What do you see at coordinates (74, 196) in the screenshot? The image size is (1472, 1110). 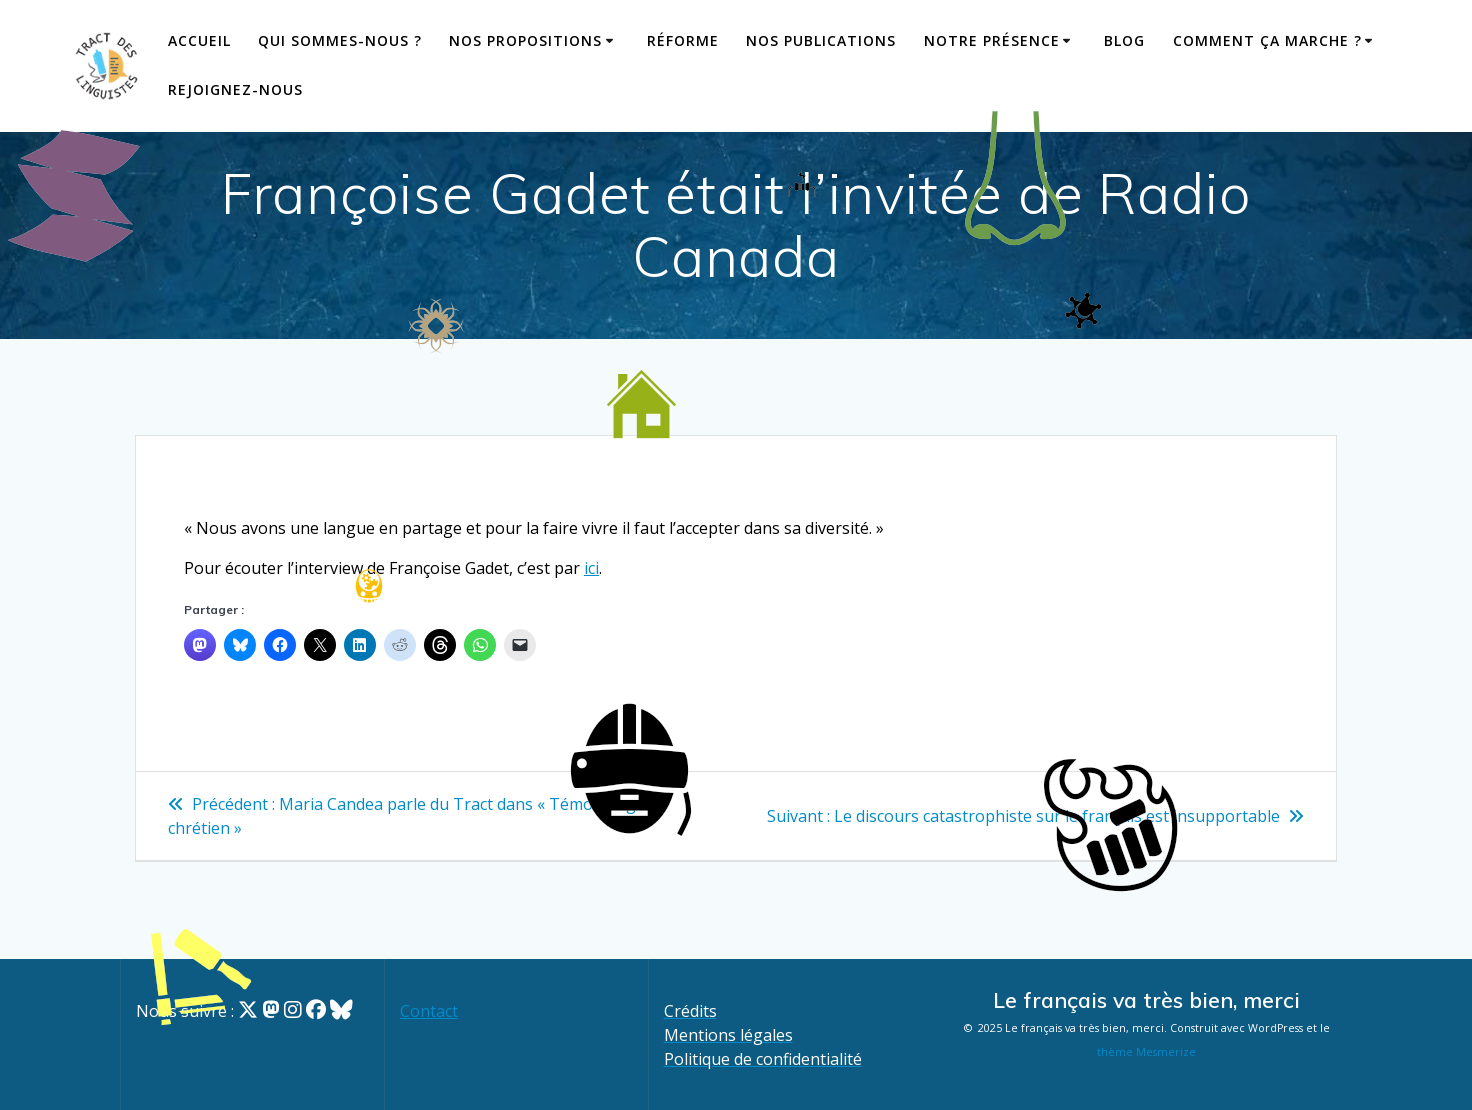 I see `view document or note` at bounding box center [74, 196].